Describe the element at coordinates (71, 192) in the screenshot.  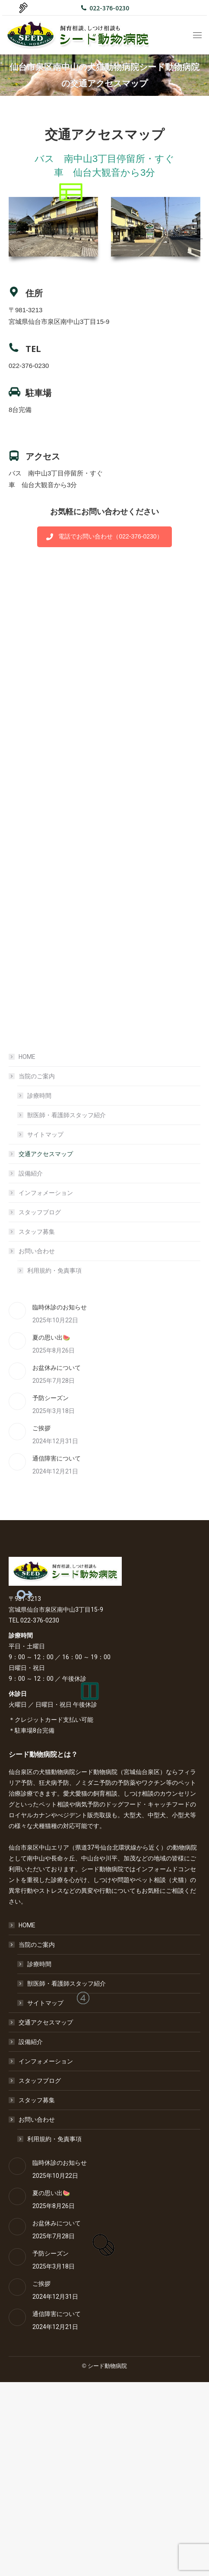
I see `view data in table format` at that location.